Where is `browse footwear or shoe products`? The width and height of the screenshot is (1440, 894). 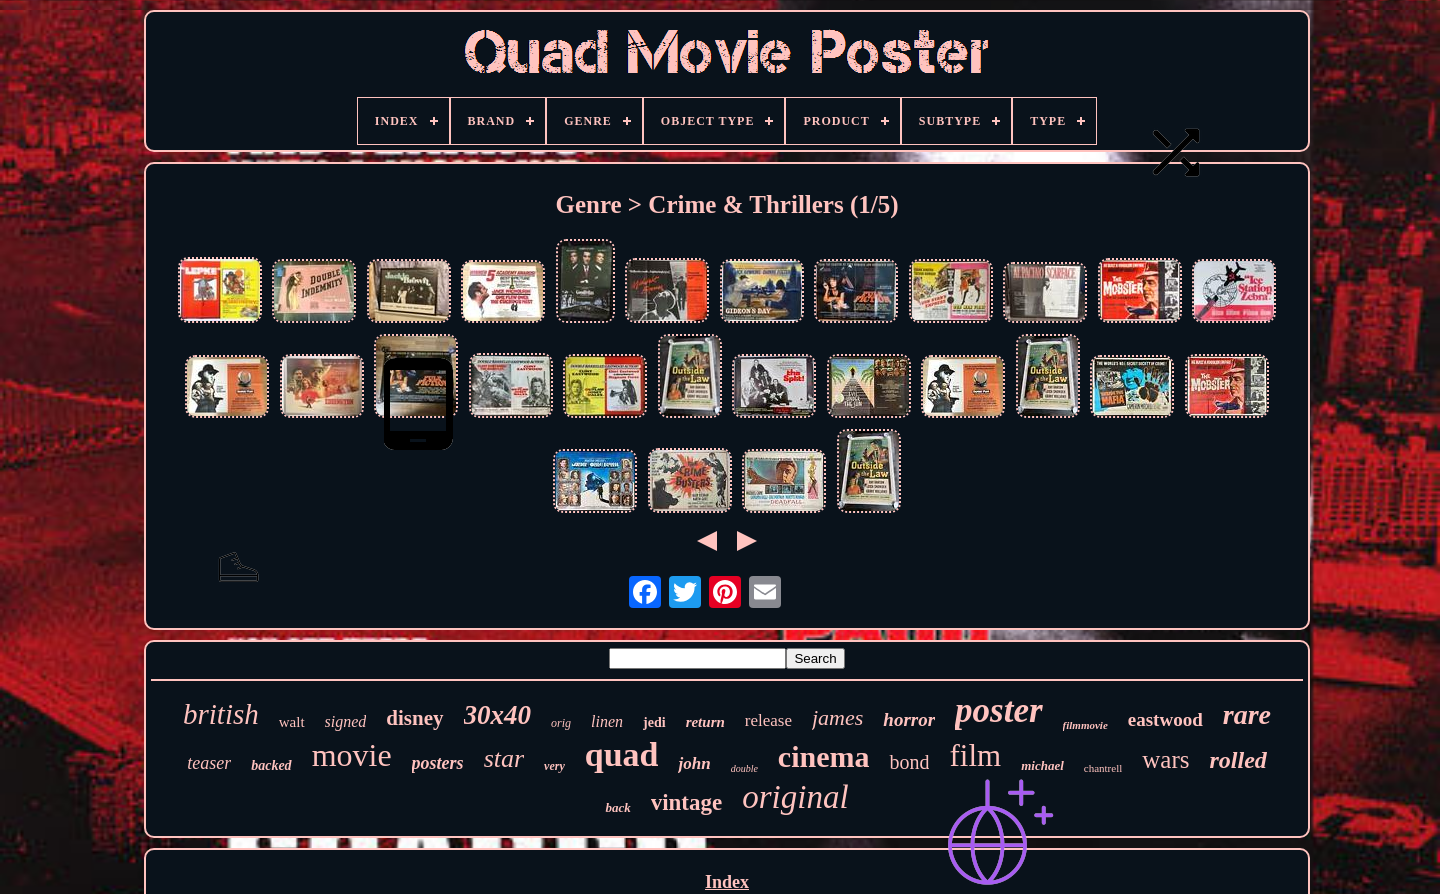
browse footwear or shoe products is located at coordinates (236, 568).